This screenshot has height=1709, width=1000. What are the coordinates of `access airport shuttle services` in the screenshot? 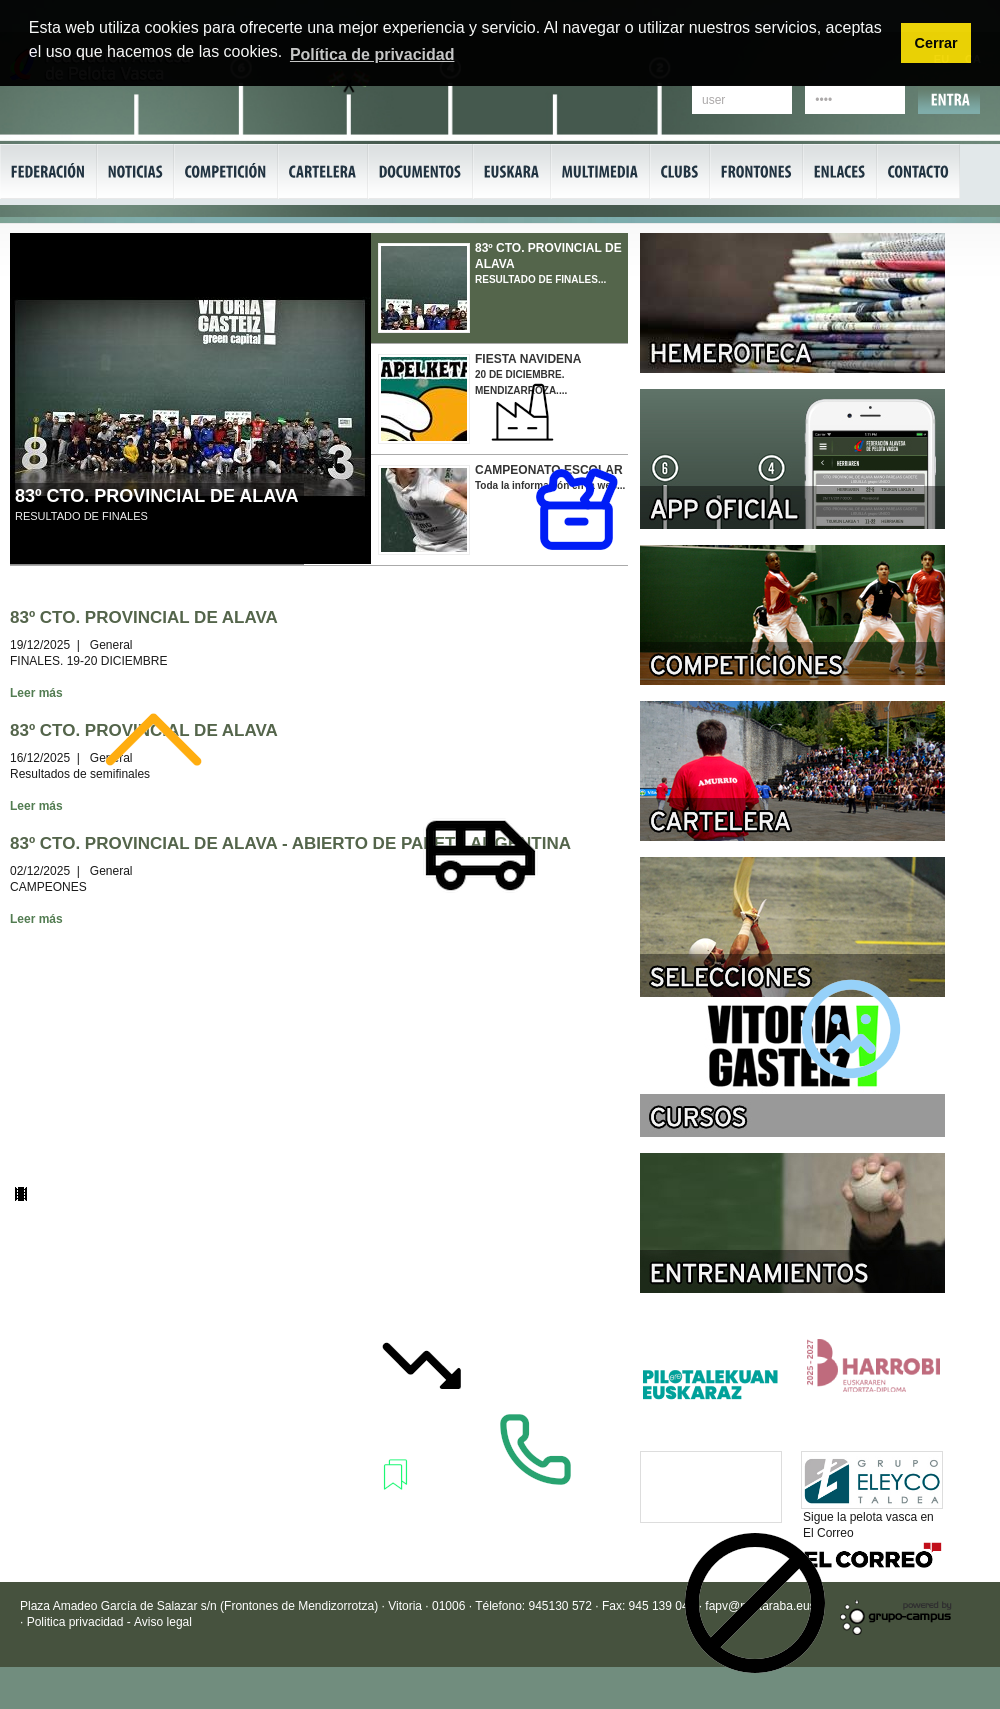 It's located at (480, 855).